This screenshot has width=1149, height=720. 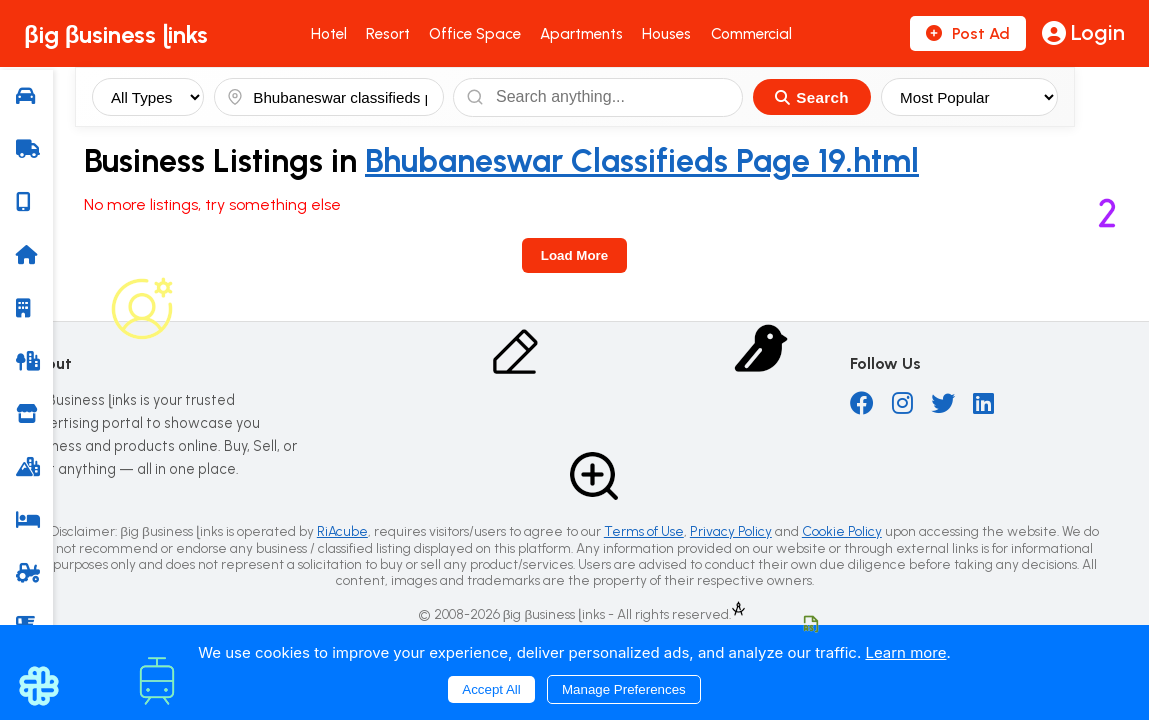 I want to click on open Slack messaging app, so click(x=39, y=686).